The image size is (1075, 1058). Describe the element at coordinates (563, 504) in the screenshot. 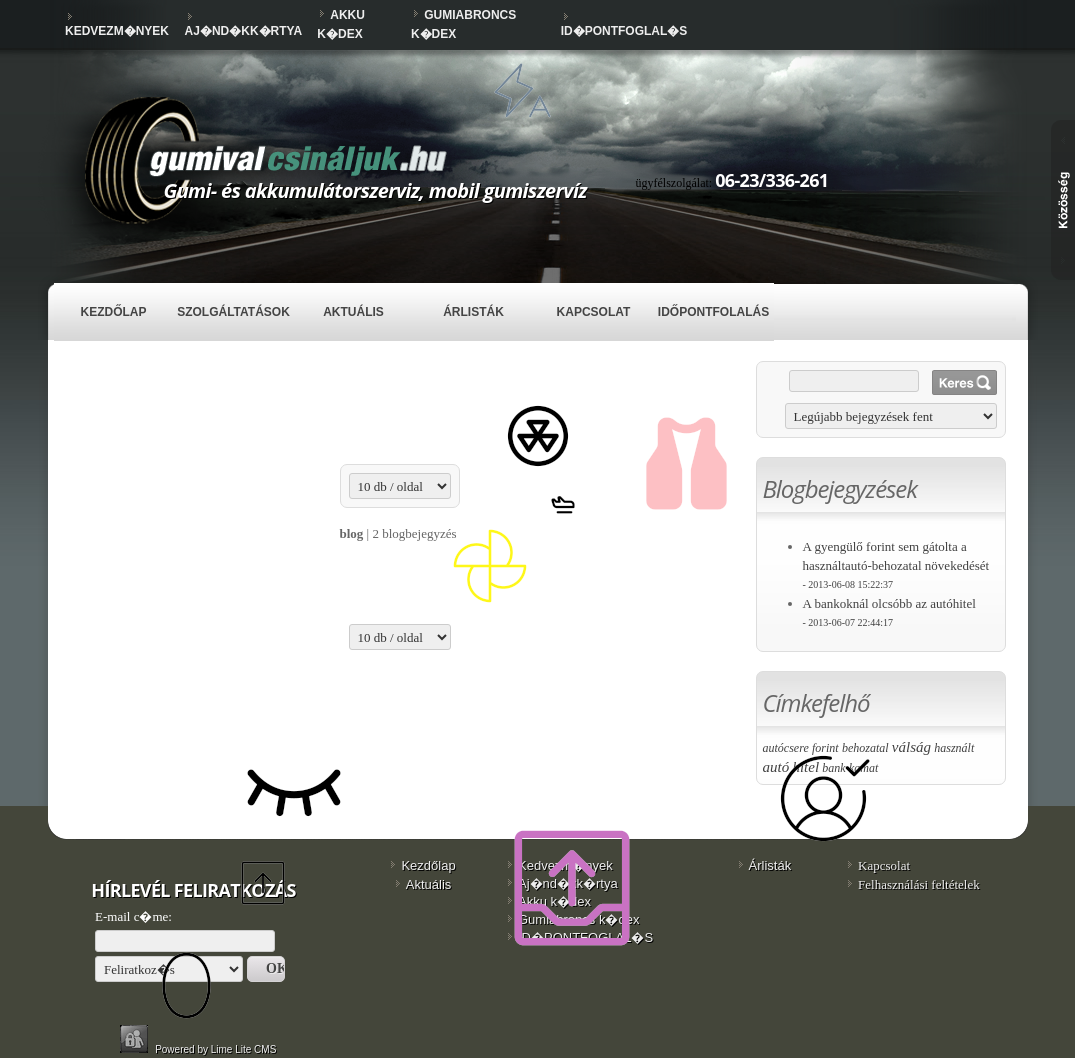

I see `view flight status or tracking` at that location.